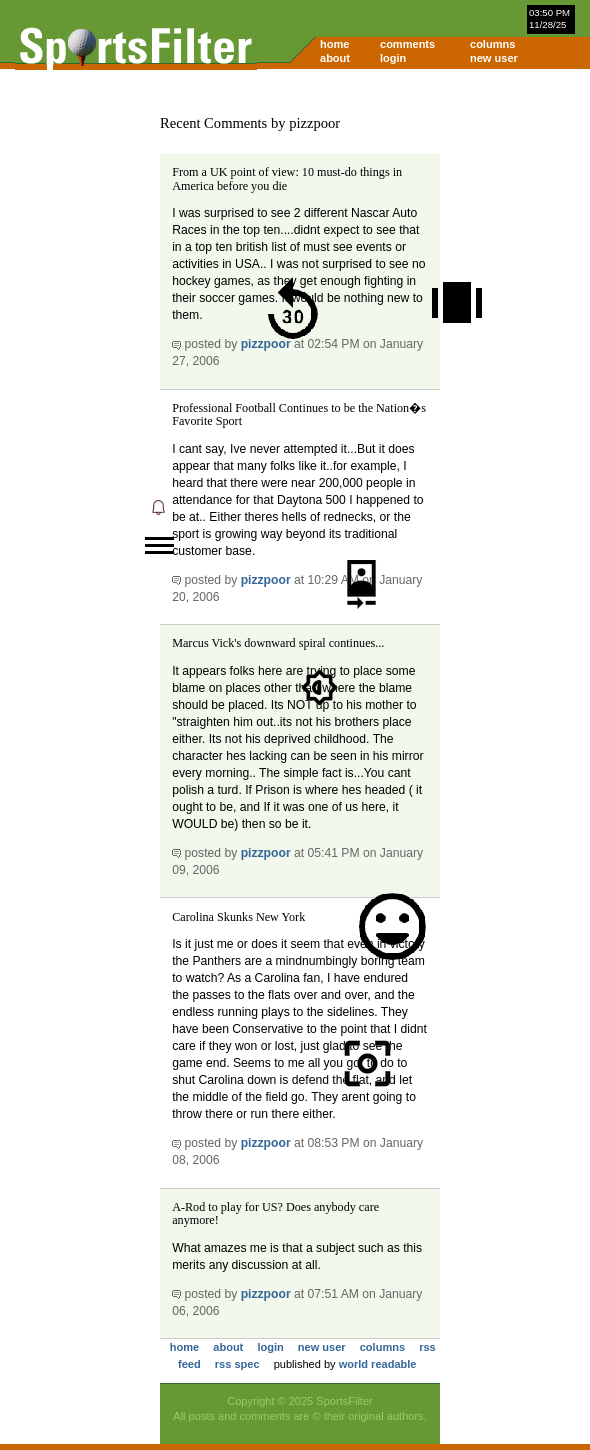  What do you see at coordinates (319, 687) in the screenshot?
I see `adjust screen brightness` at bounding box center [319, 687].